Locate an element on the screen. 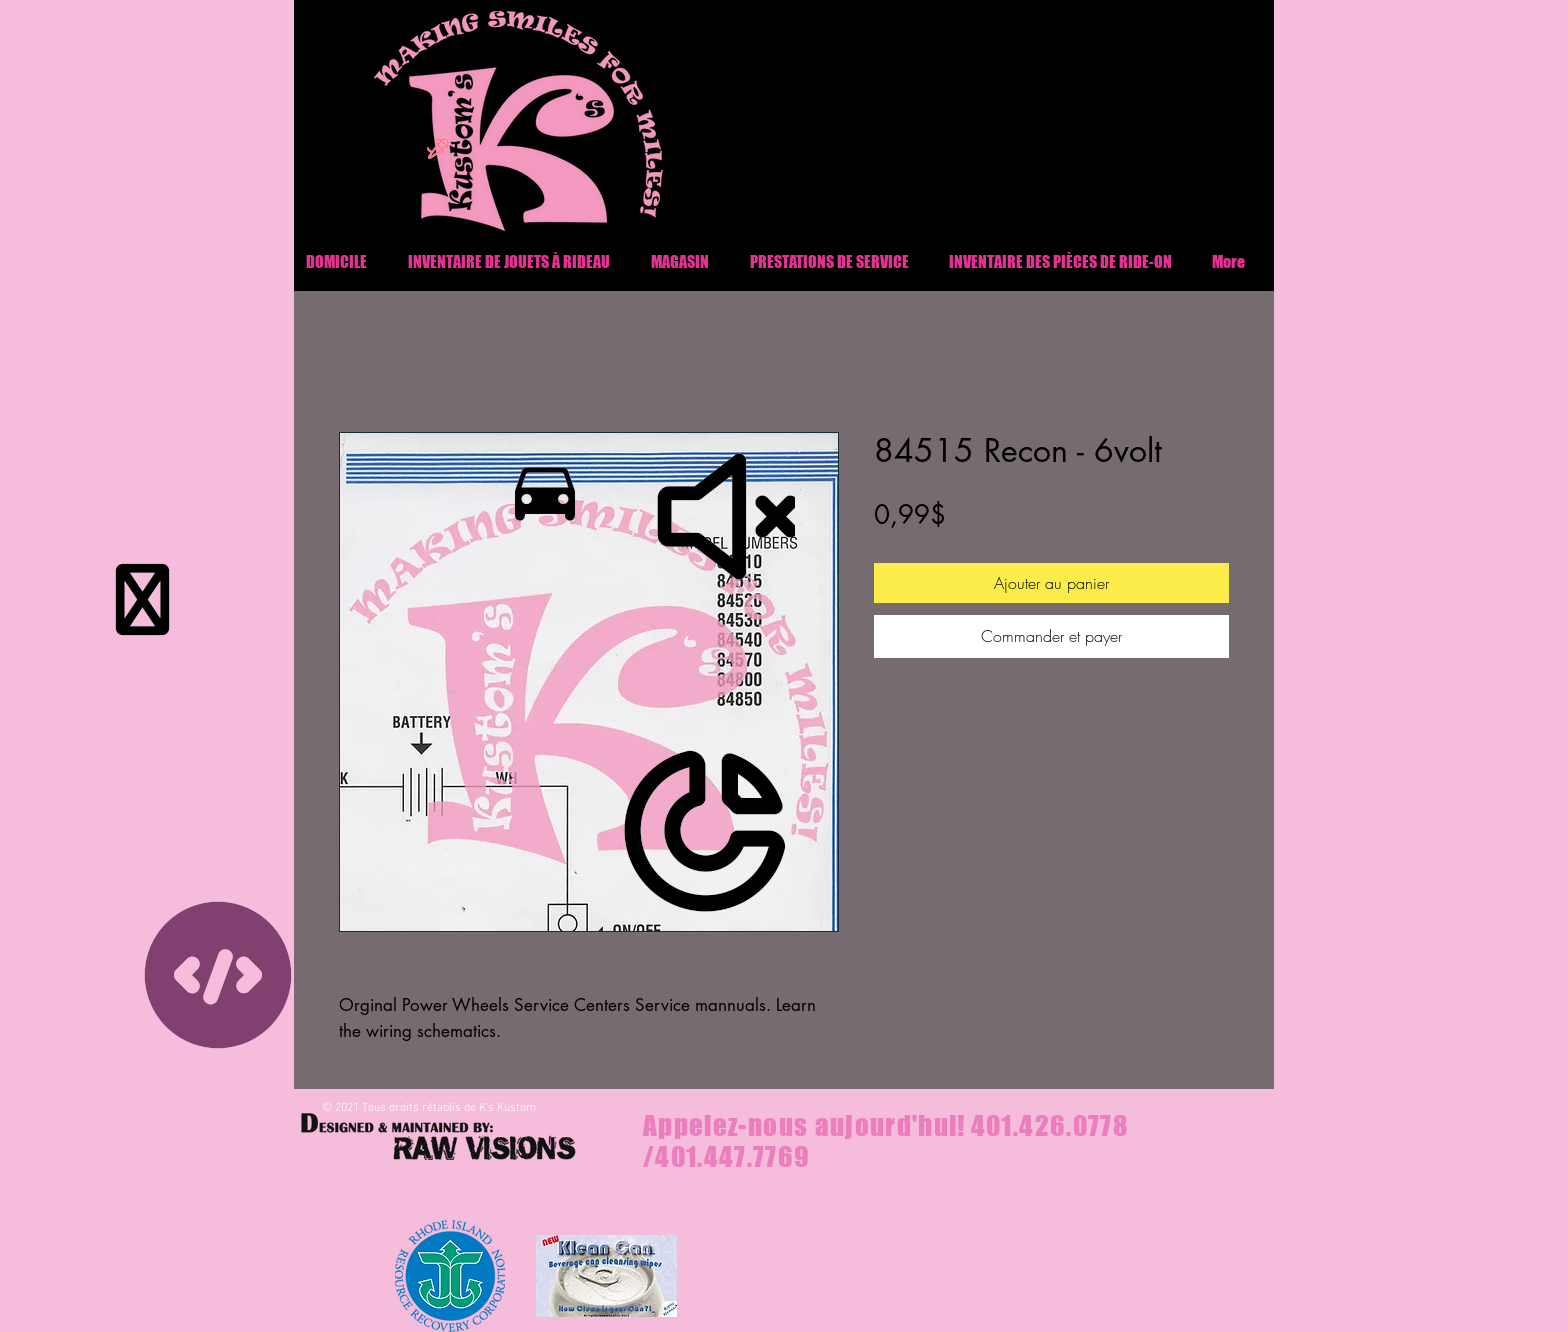 This screenshot has height=1332, width=1568. access code editor or development tools is located at coordinates (218, 975).